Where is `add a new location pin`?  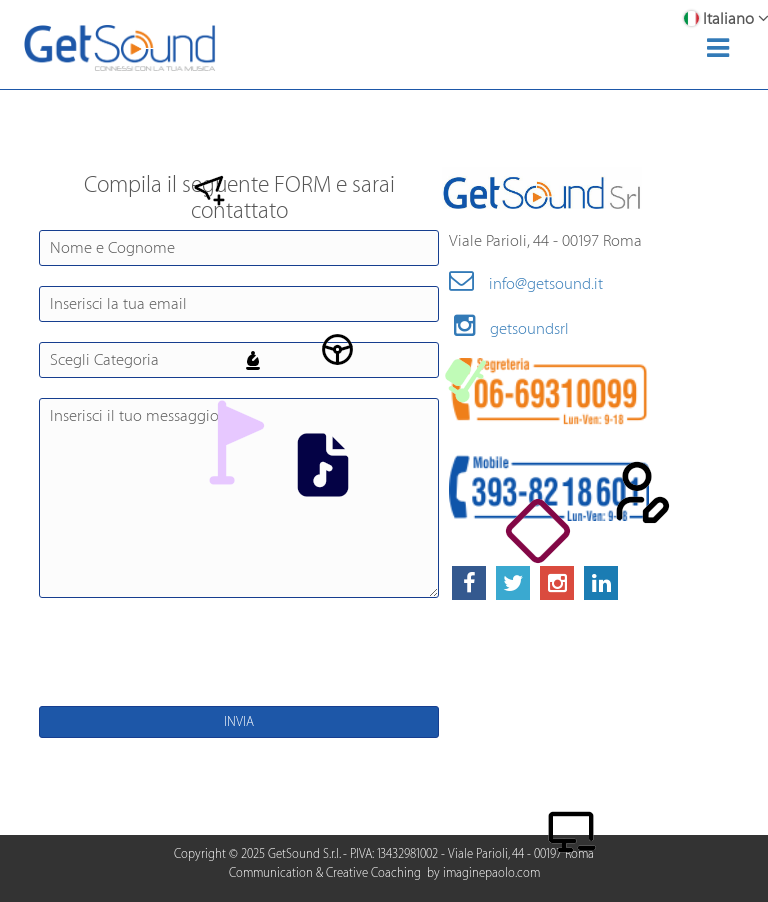
add a new location pin is located at coordinates (209, 190).